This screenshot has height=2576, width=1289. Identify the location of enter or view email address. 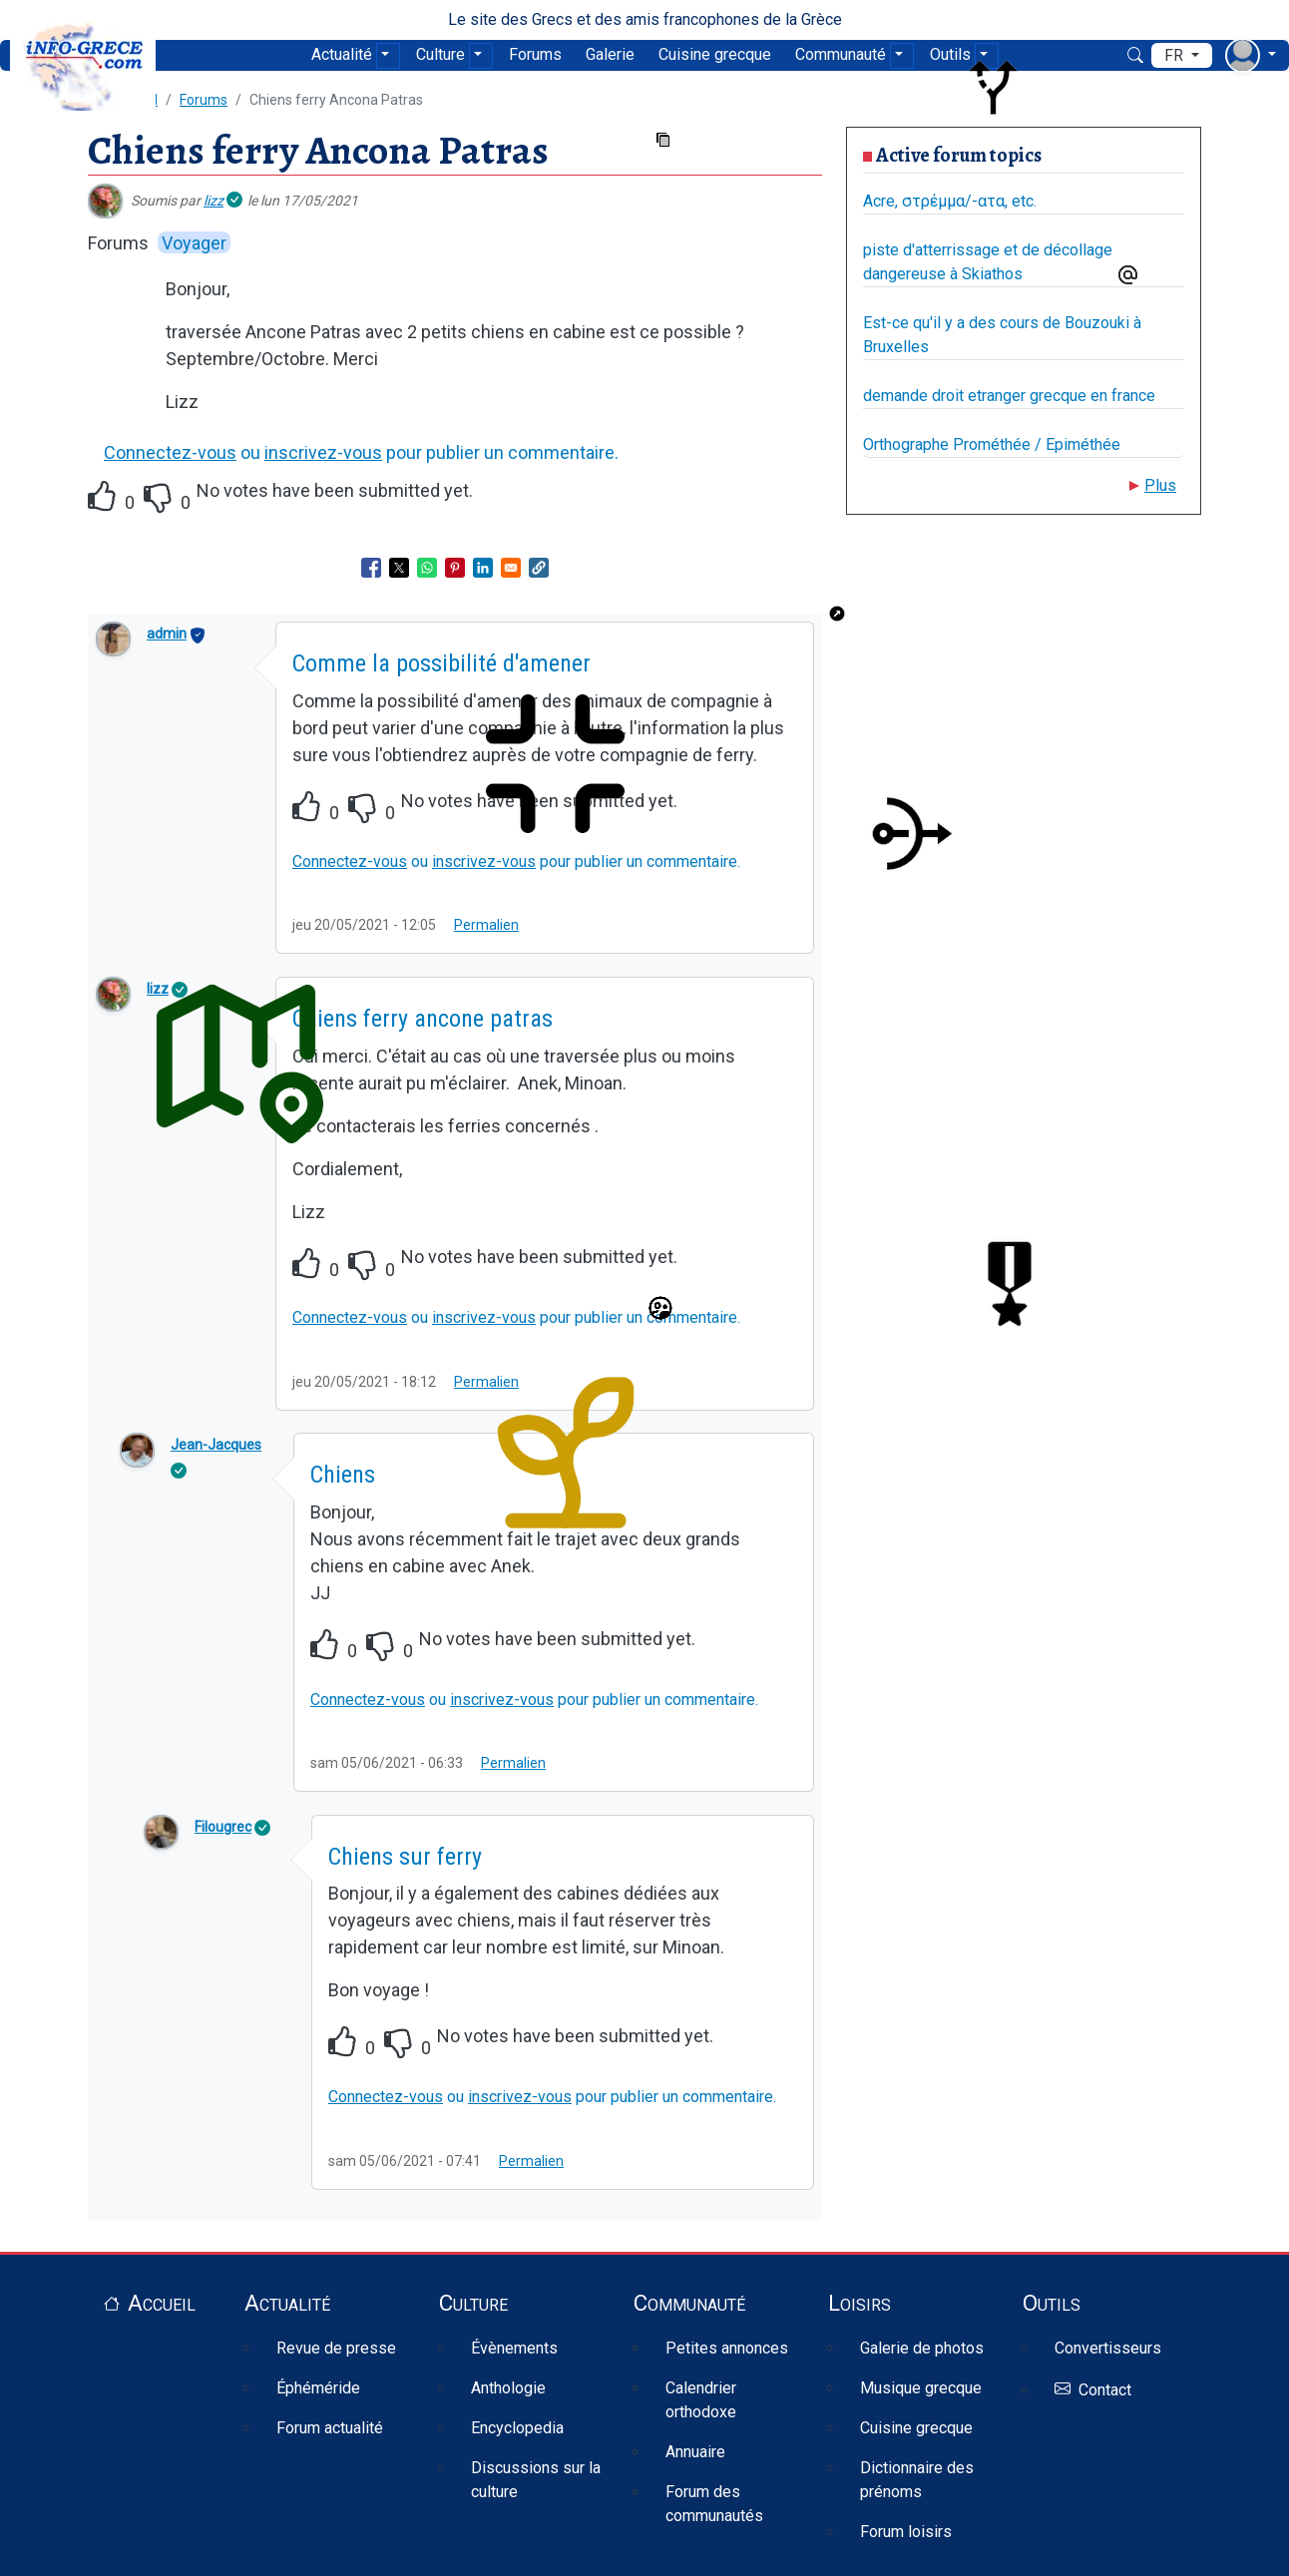
(1127, 274).